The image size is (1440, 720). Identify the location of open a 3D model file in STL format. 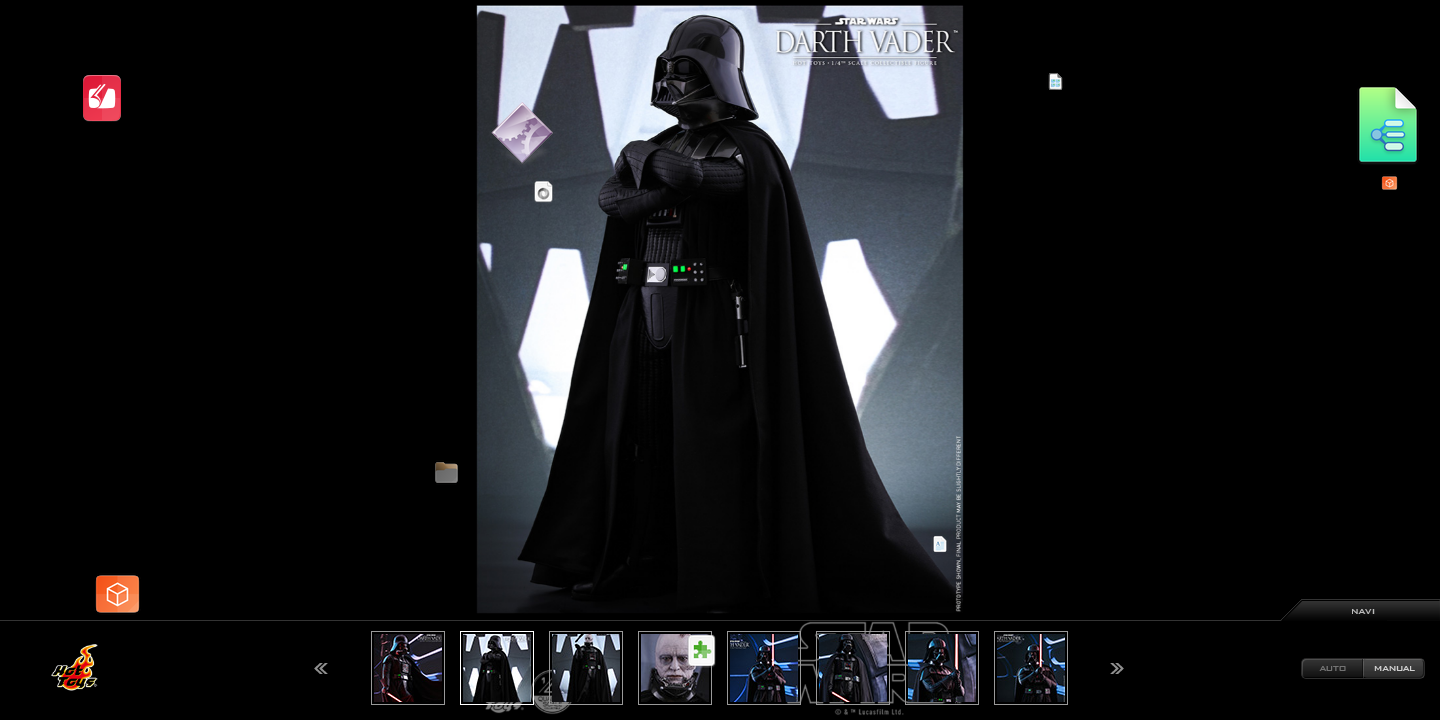
(1389, 182).